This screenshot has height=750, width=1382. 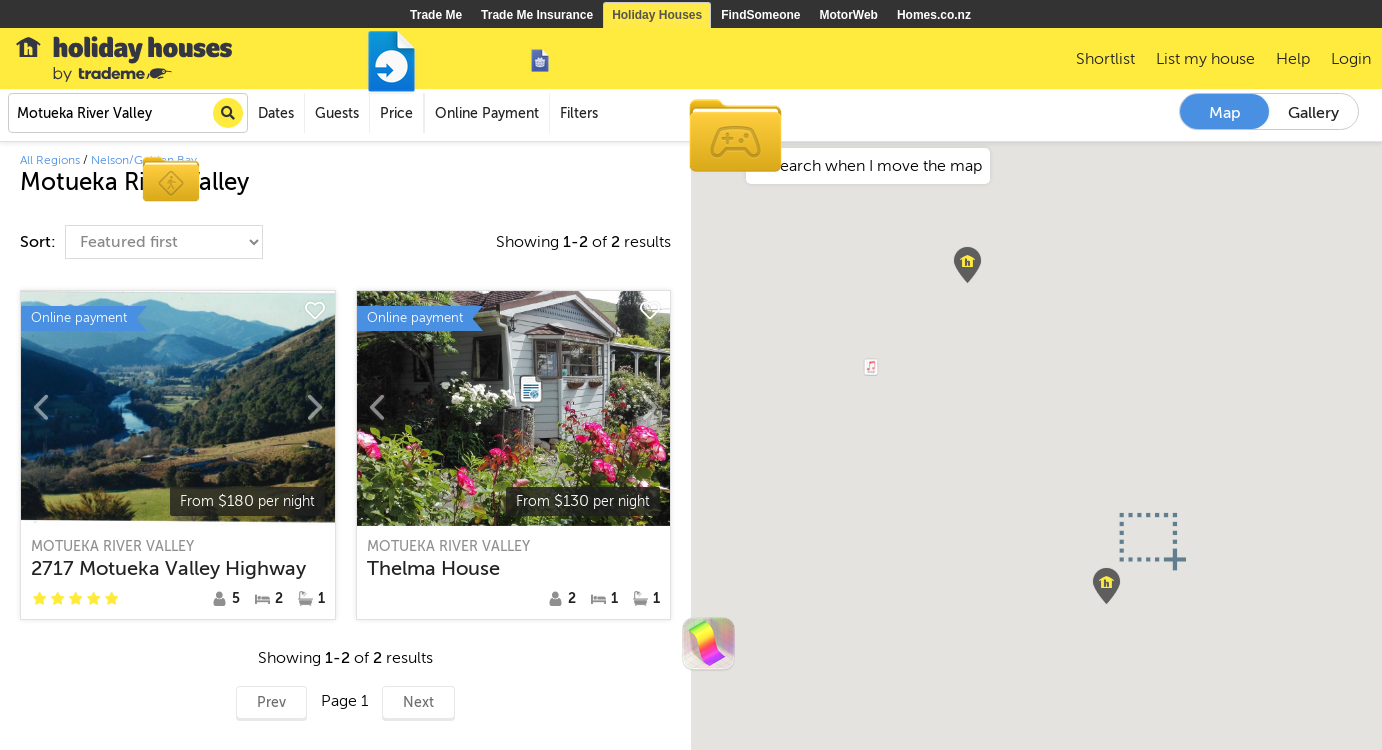 I want to click on access the public folder for shared files, so click(x=171, y=179).